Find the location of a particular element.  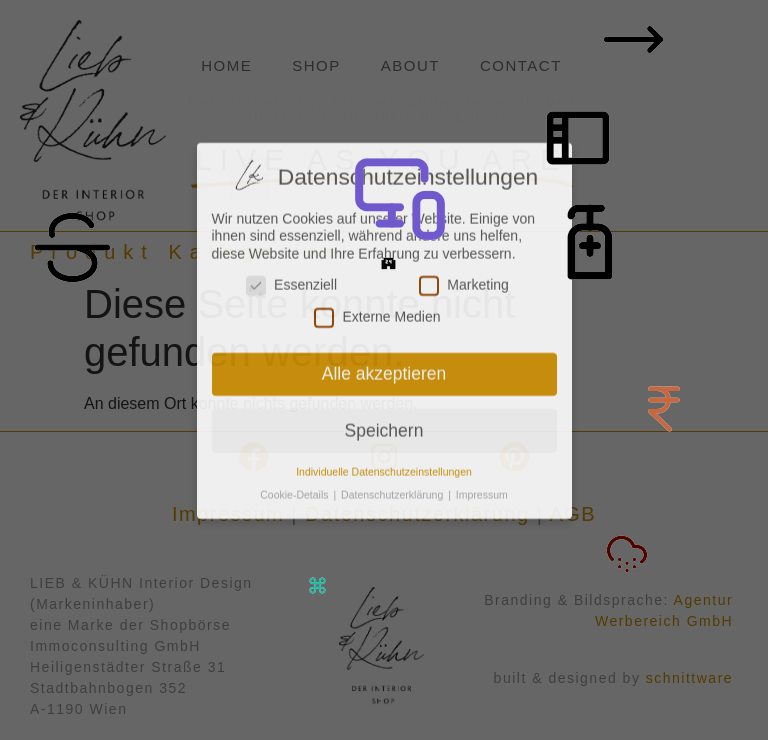

access hygiene or sanitation information is located at coordinates (590, 242).